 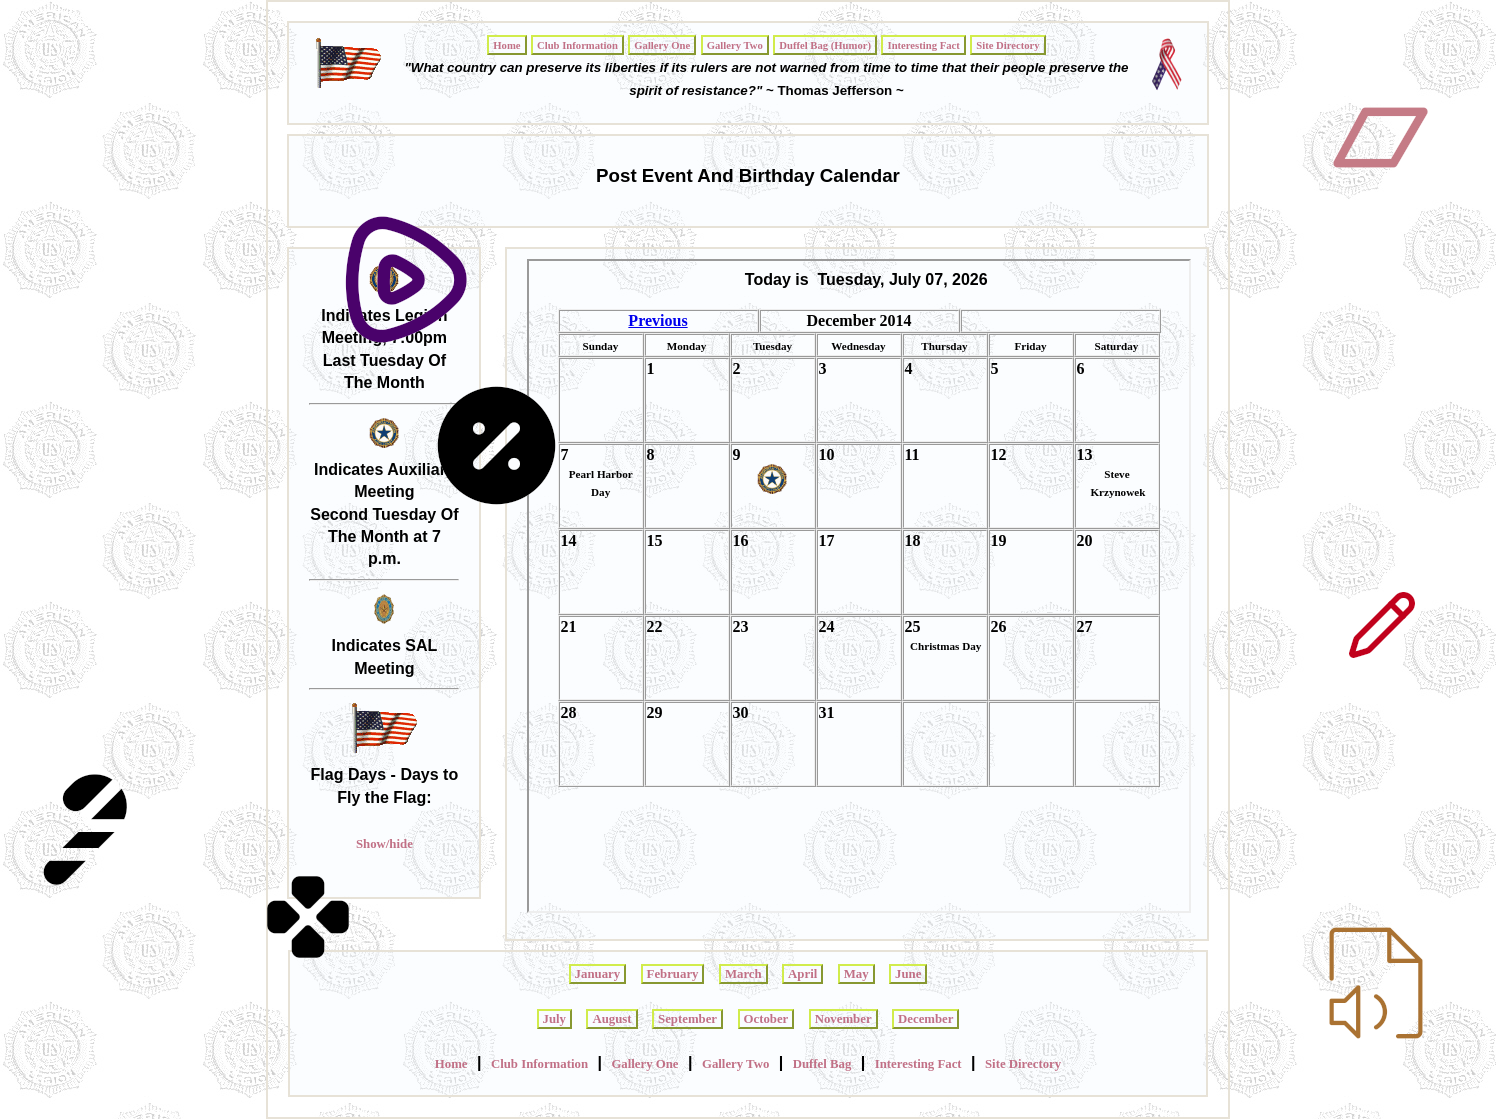 I want to click on view discount or percentage-based promotion, so click(x=496, y=445).